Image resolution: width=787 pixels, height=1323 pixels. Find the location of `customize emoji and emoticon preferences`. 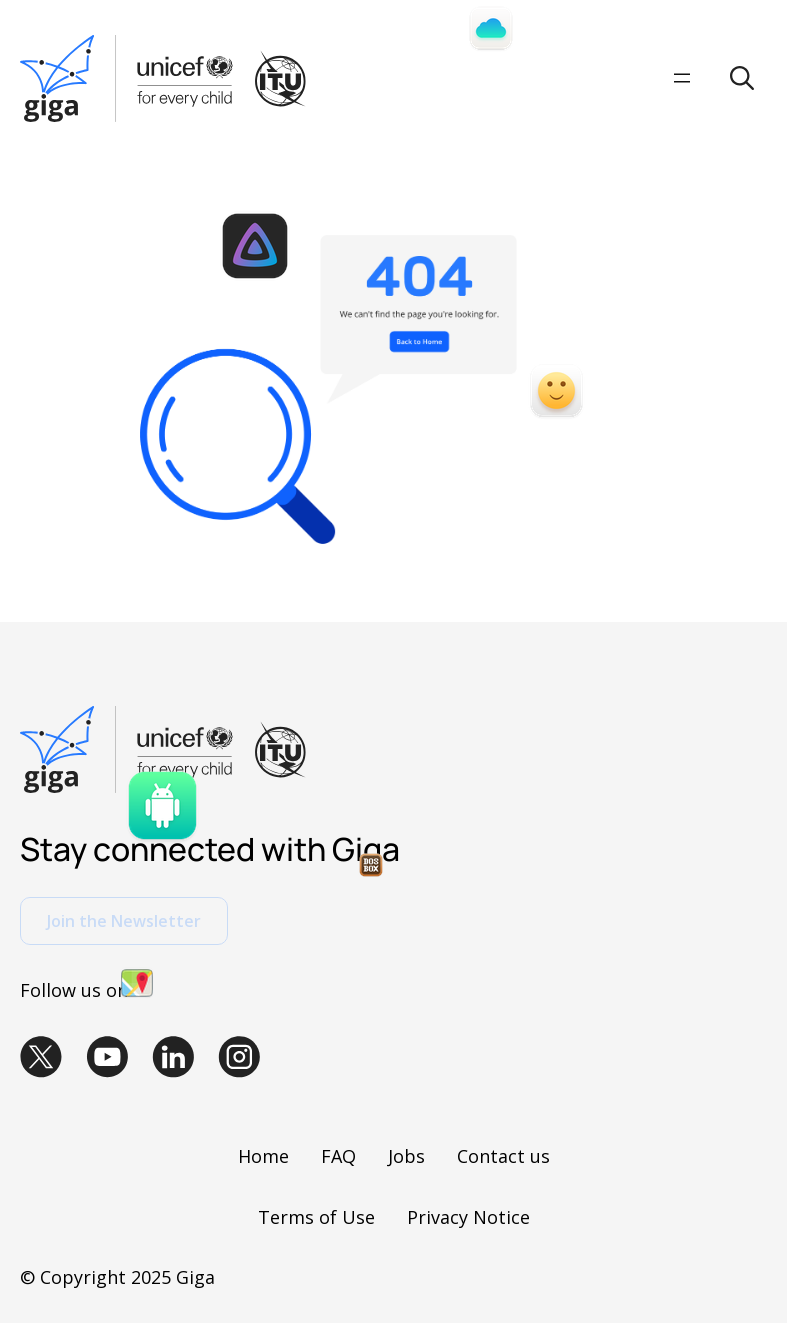

customize emoji and emoticon preferences is located at coordinates (556, 390).